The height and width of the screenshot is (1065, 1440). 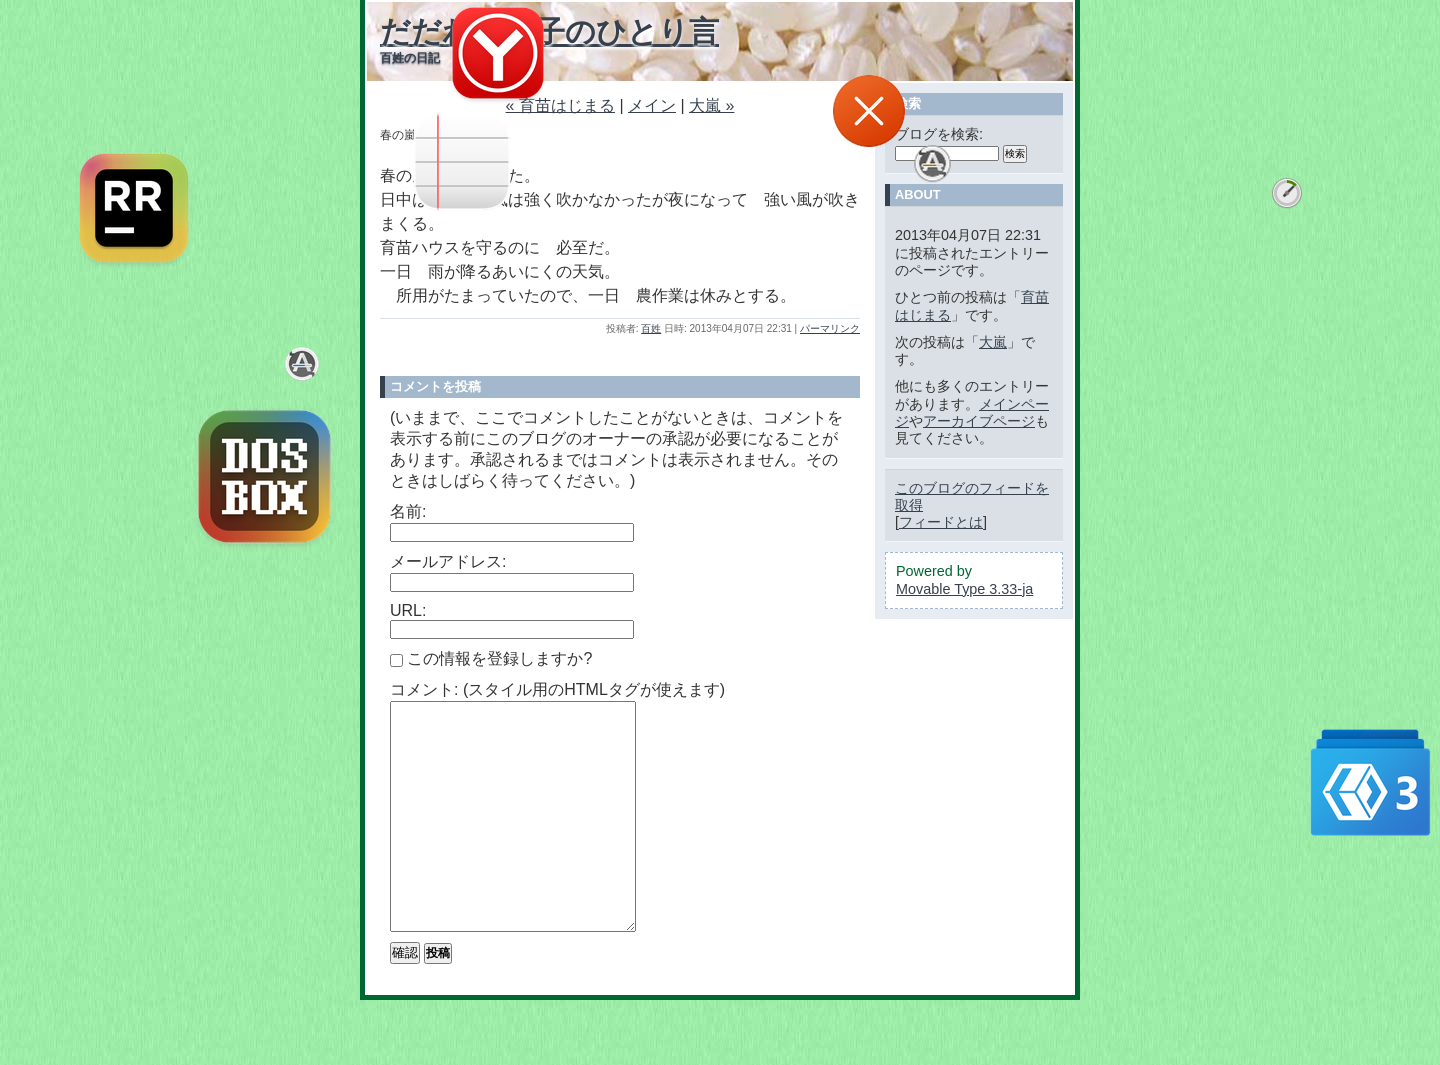 What do you see at coordinates (1370, 785) in the screenshot?
I see `open Unity 3 game development environment` at bounding box center [1370, 785].